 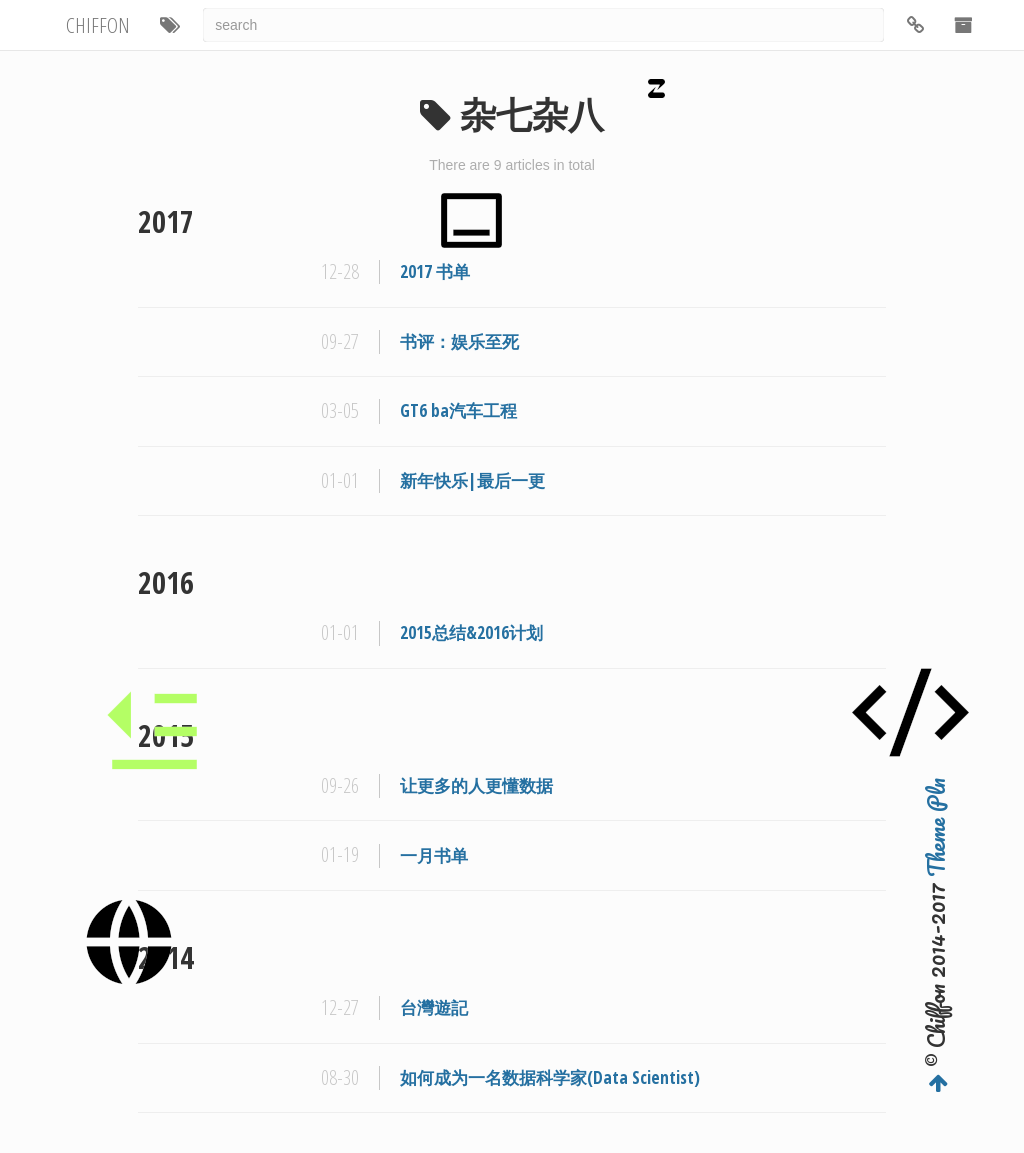 What do you see at coordinates (154, 731) in the screenshot?
I see `collapse the sidebar menu` at bounding box center [154, 731].